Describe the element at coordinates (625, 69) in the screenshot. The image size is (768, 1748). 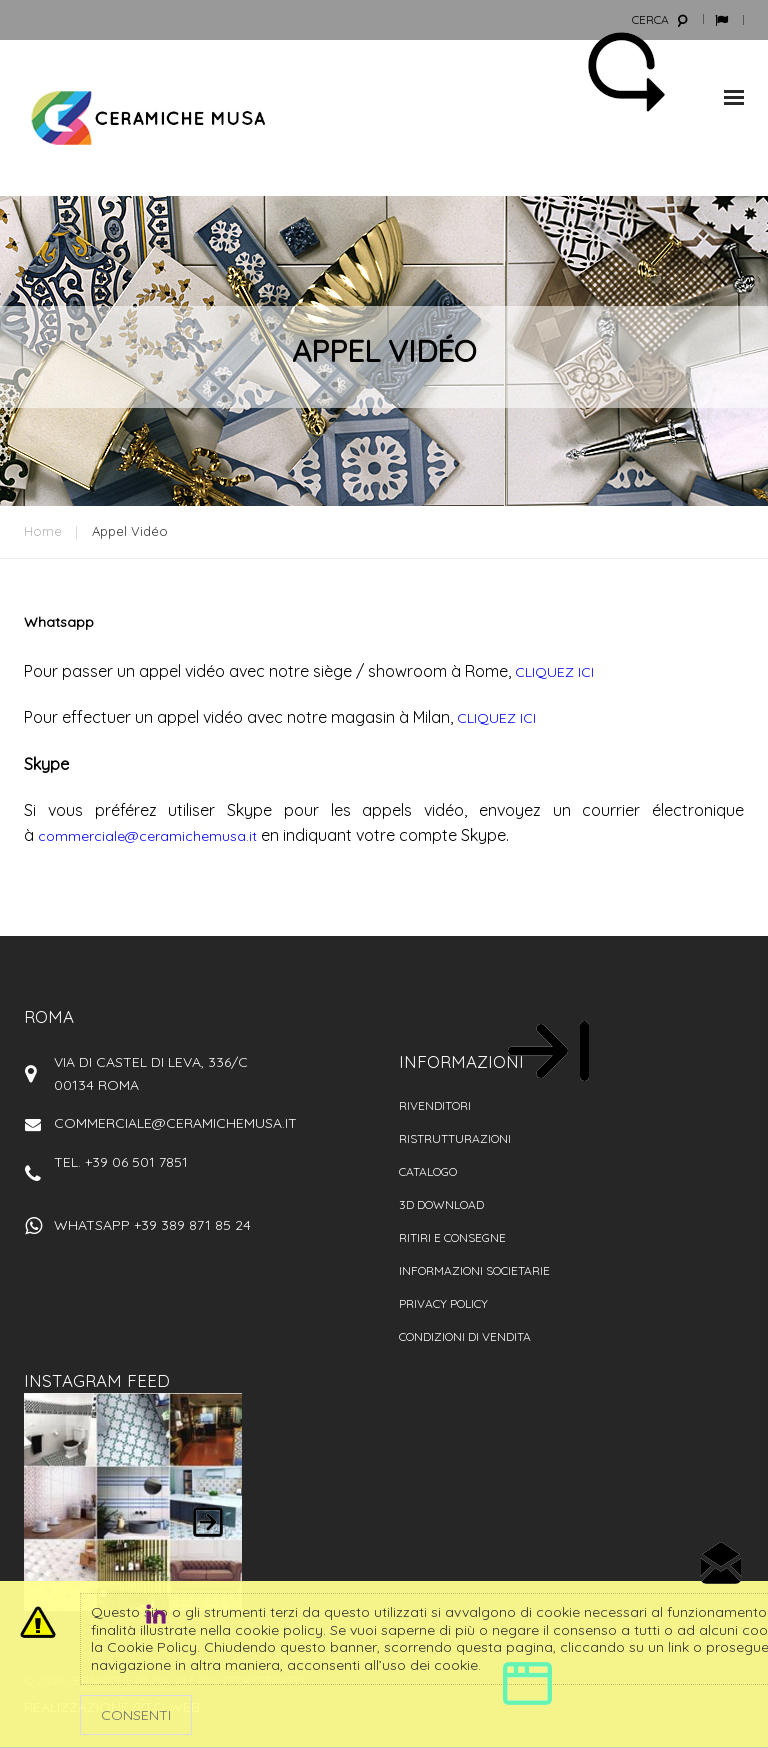
I see `repeat or iterate through items` at that location.